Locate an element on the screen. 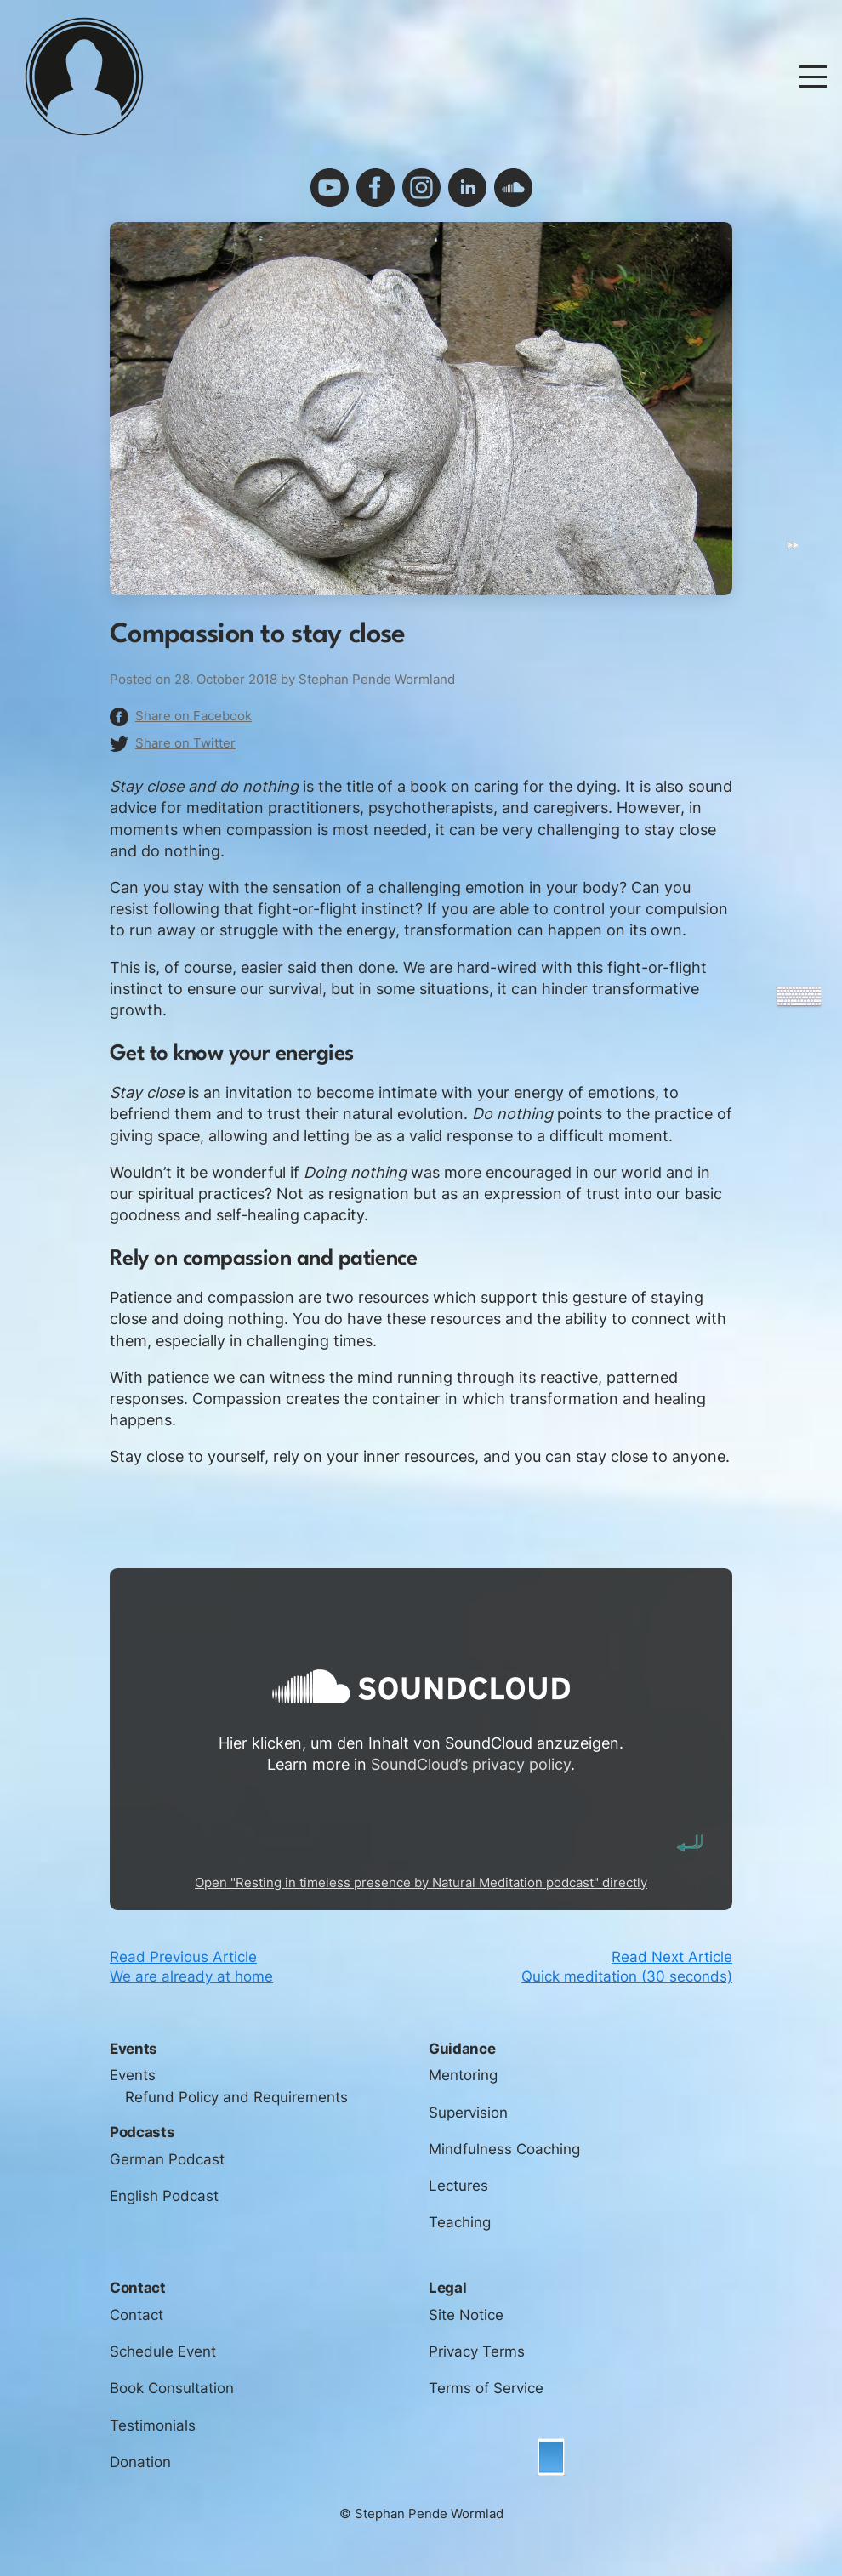 This screenshot has width=842, height=2576. reply to all recipients of an email is located at coordinates (689, 1841).